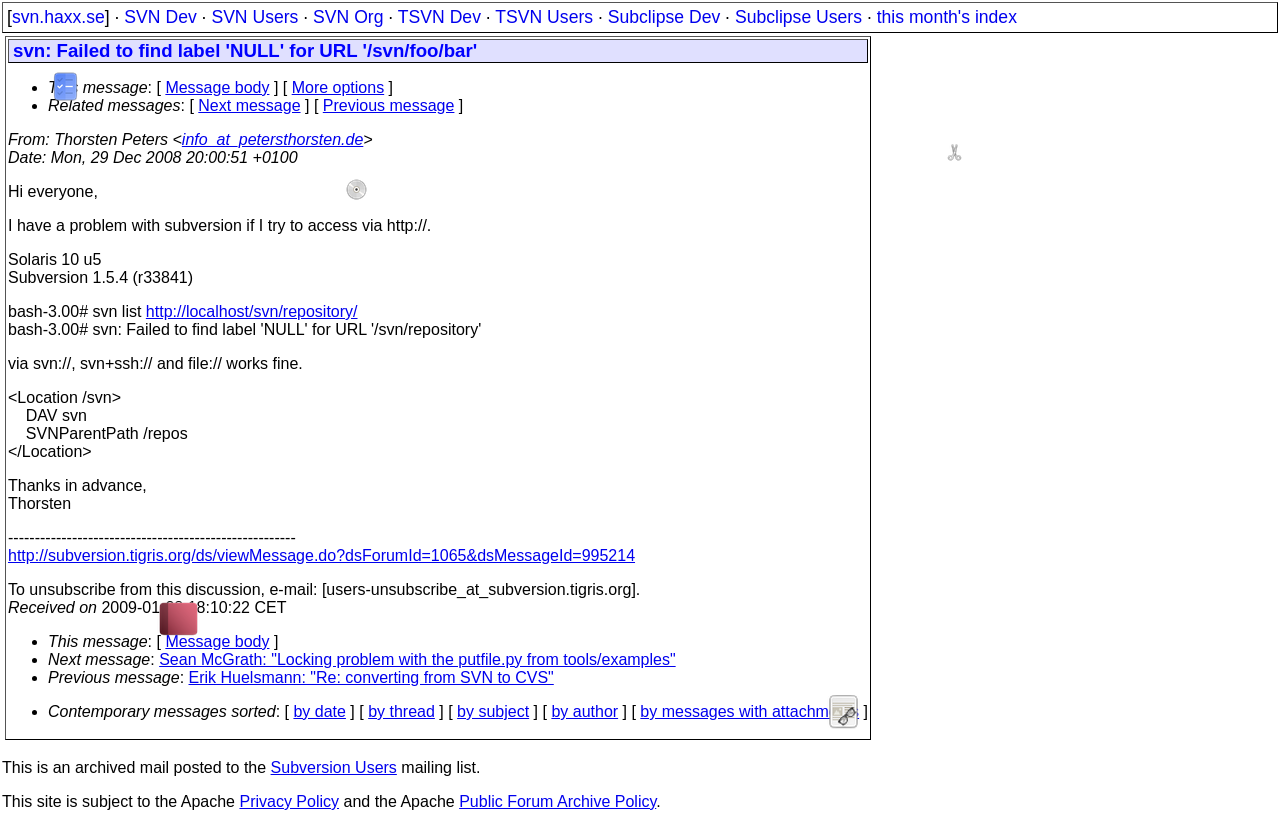 The height and width of the screenshot is (827, 1280). I want to click on indicates a rewritable CD drive or disc, so click(356, 189).